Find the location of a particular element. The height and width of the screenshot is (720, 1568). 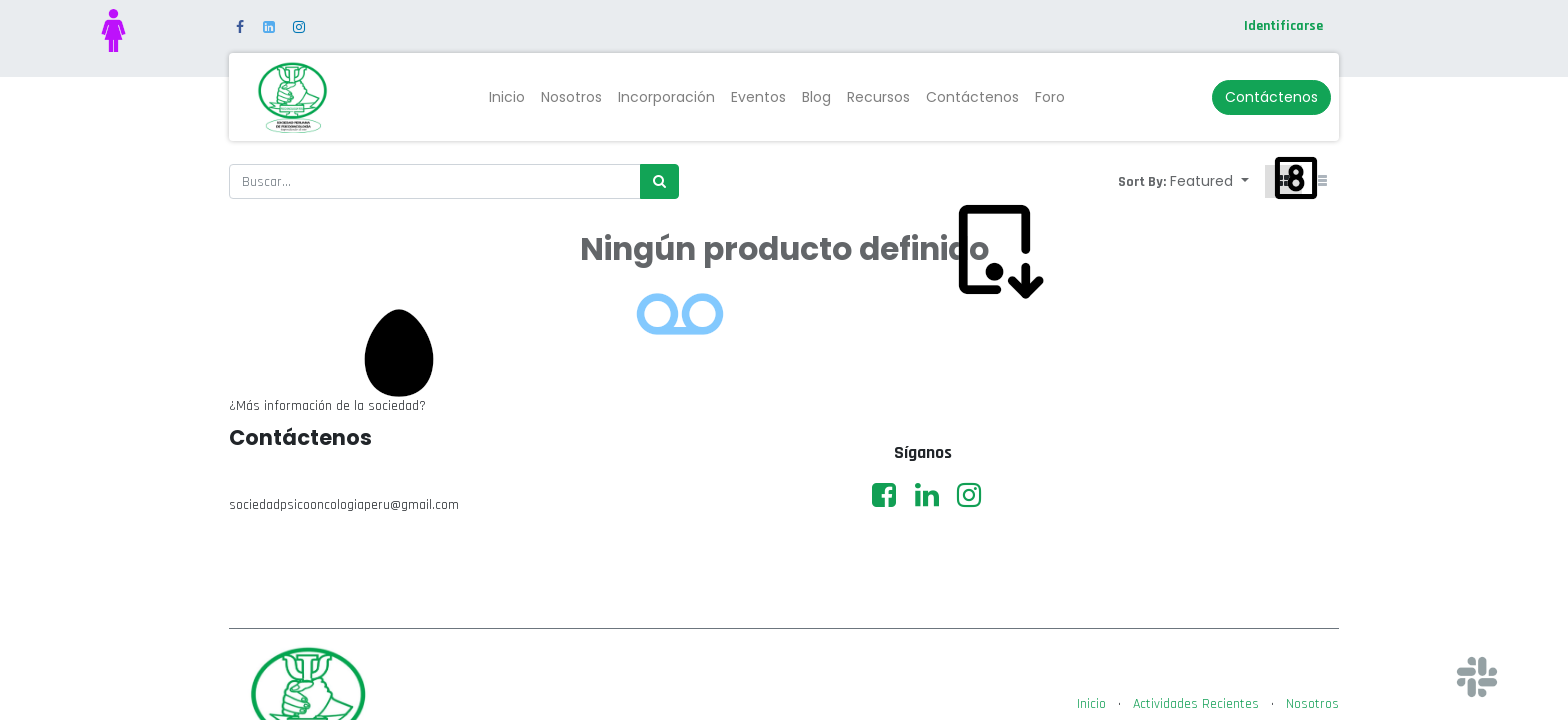

download content to tablet is located at coordinates (994, 249).